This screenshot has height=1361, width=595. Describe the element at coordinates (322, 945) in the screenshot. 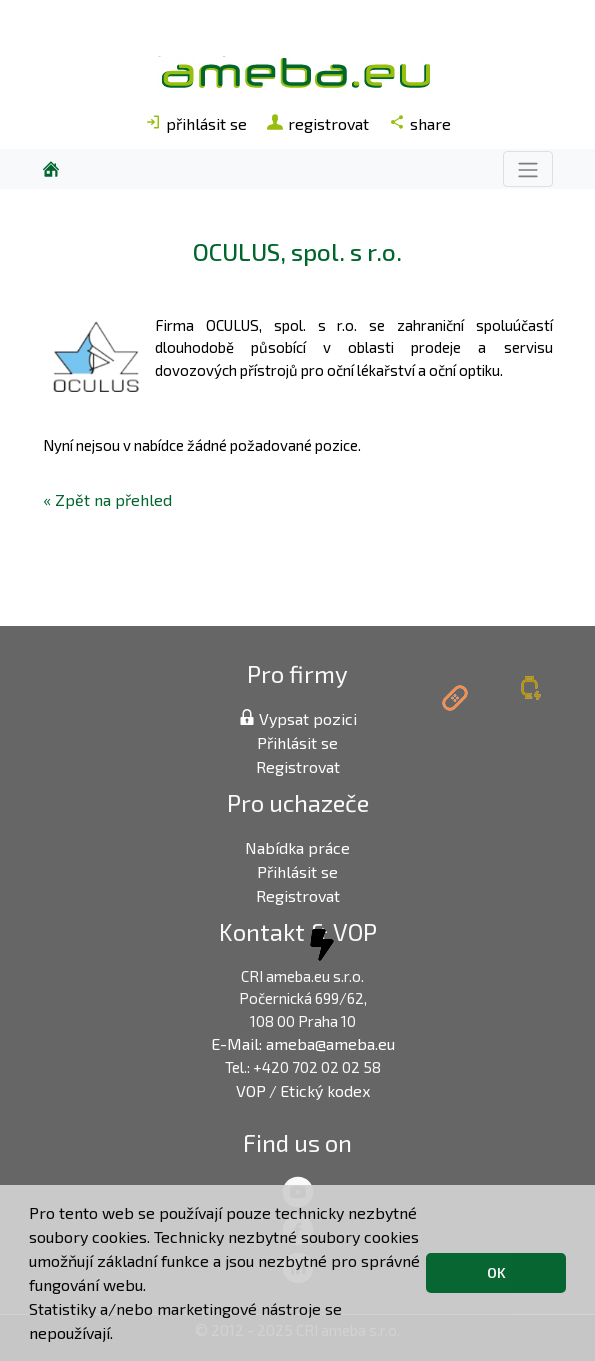

I see `indicates flash or quick action mode` at that location.